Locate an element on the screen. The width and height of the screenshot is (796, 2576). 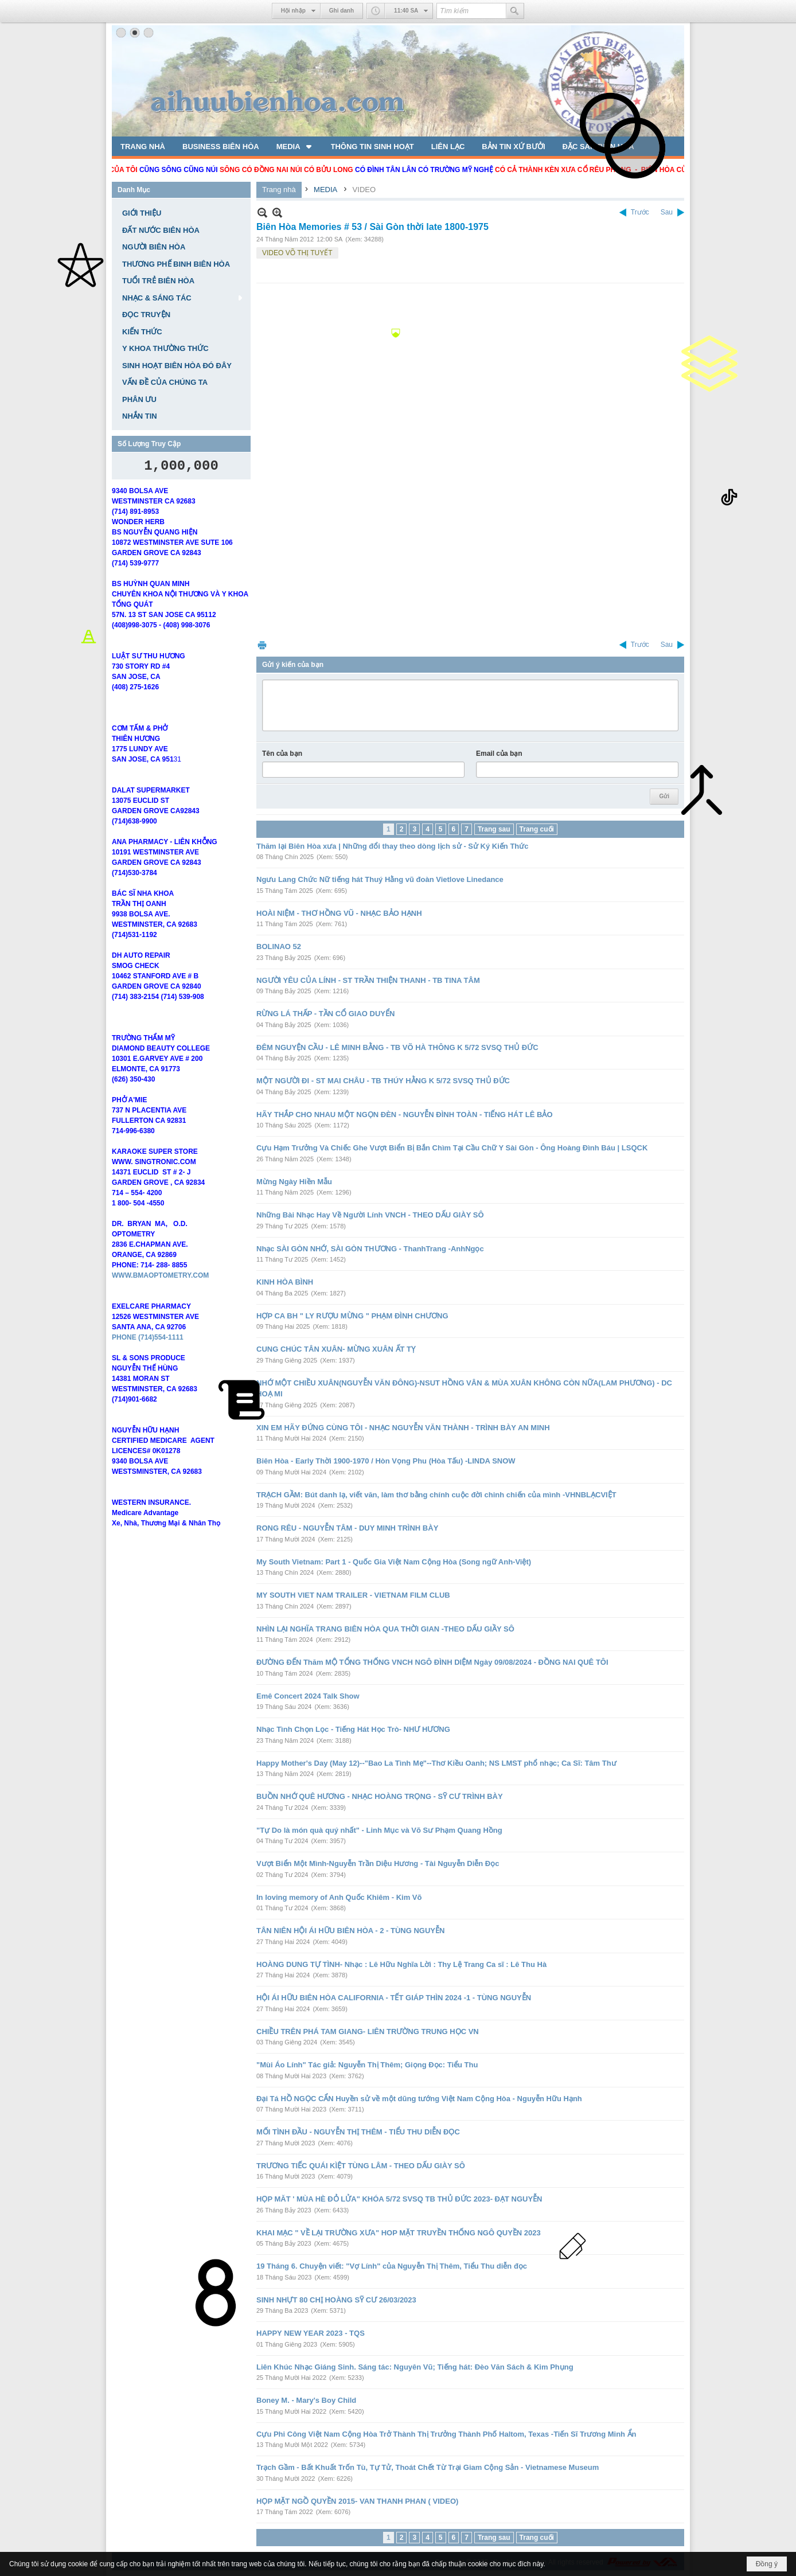
view terms and conditions or legal documents is located at coordinates (243, 1400).